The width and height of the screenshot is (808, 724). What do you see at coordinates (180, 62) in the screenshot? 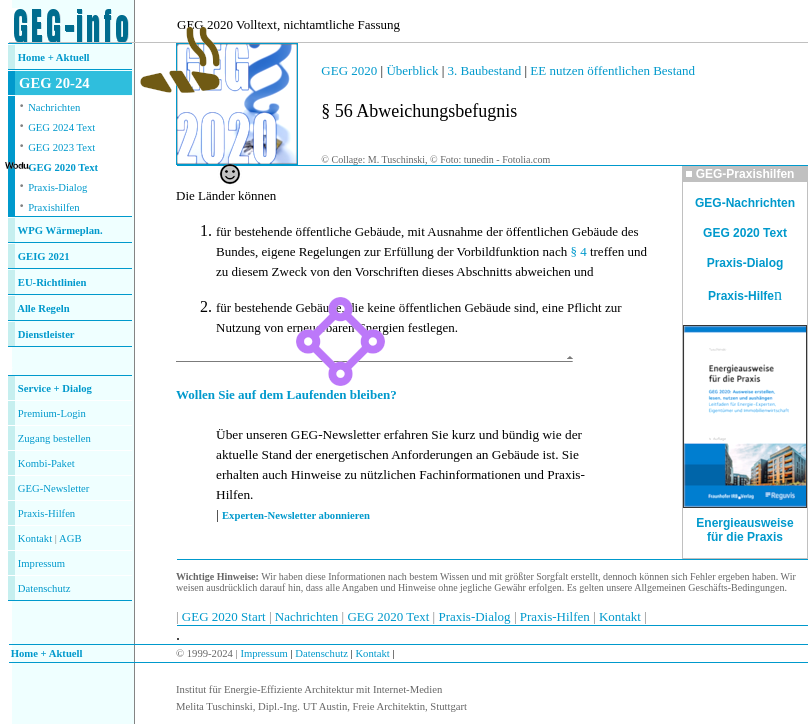
I see `indicates cannabis or smoking-related content` at bounding box center [180, 62].